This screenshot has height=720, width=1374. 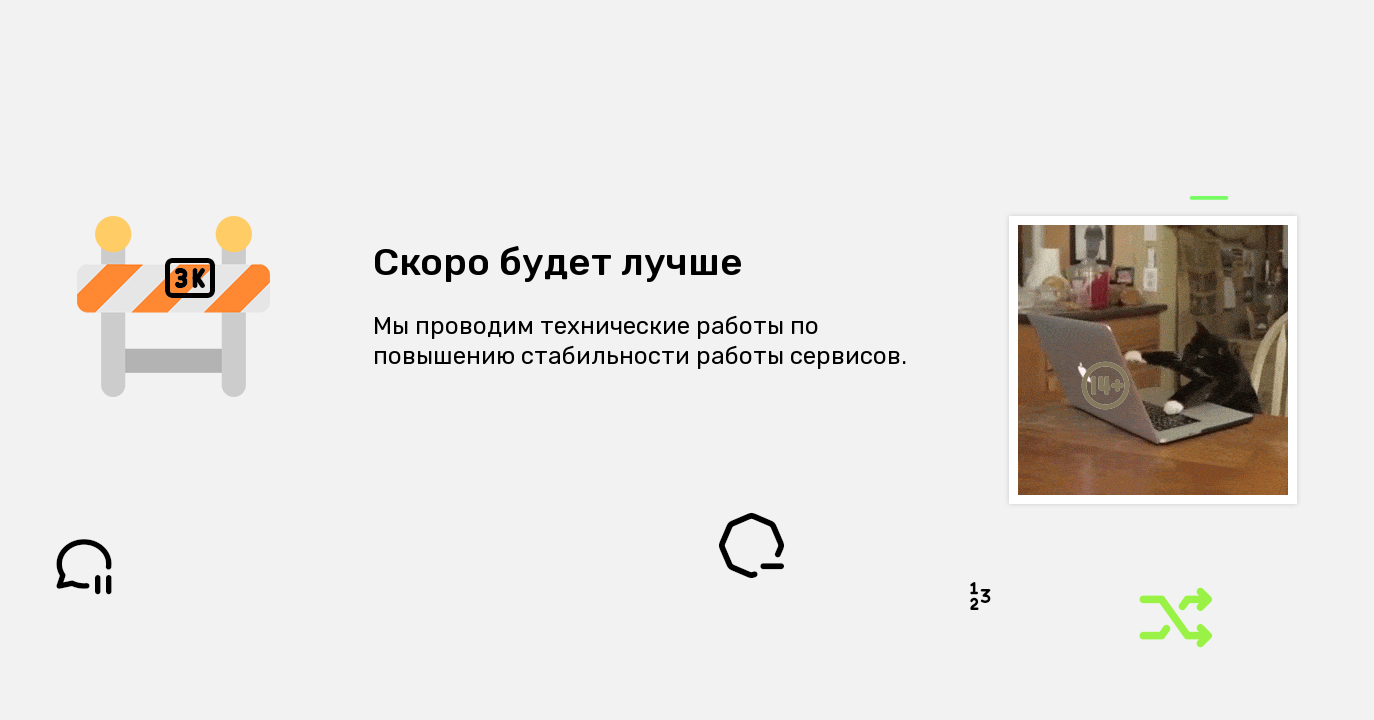 What do you see at coordinates (1209, 196) in the screenshot?
I see `collapse or minimize a section` at bounding box center [1209, 196].